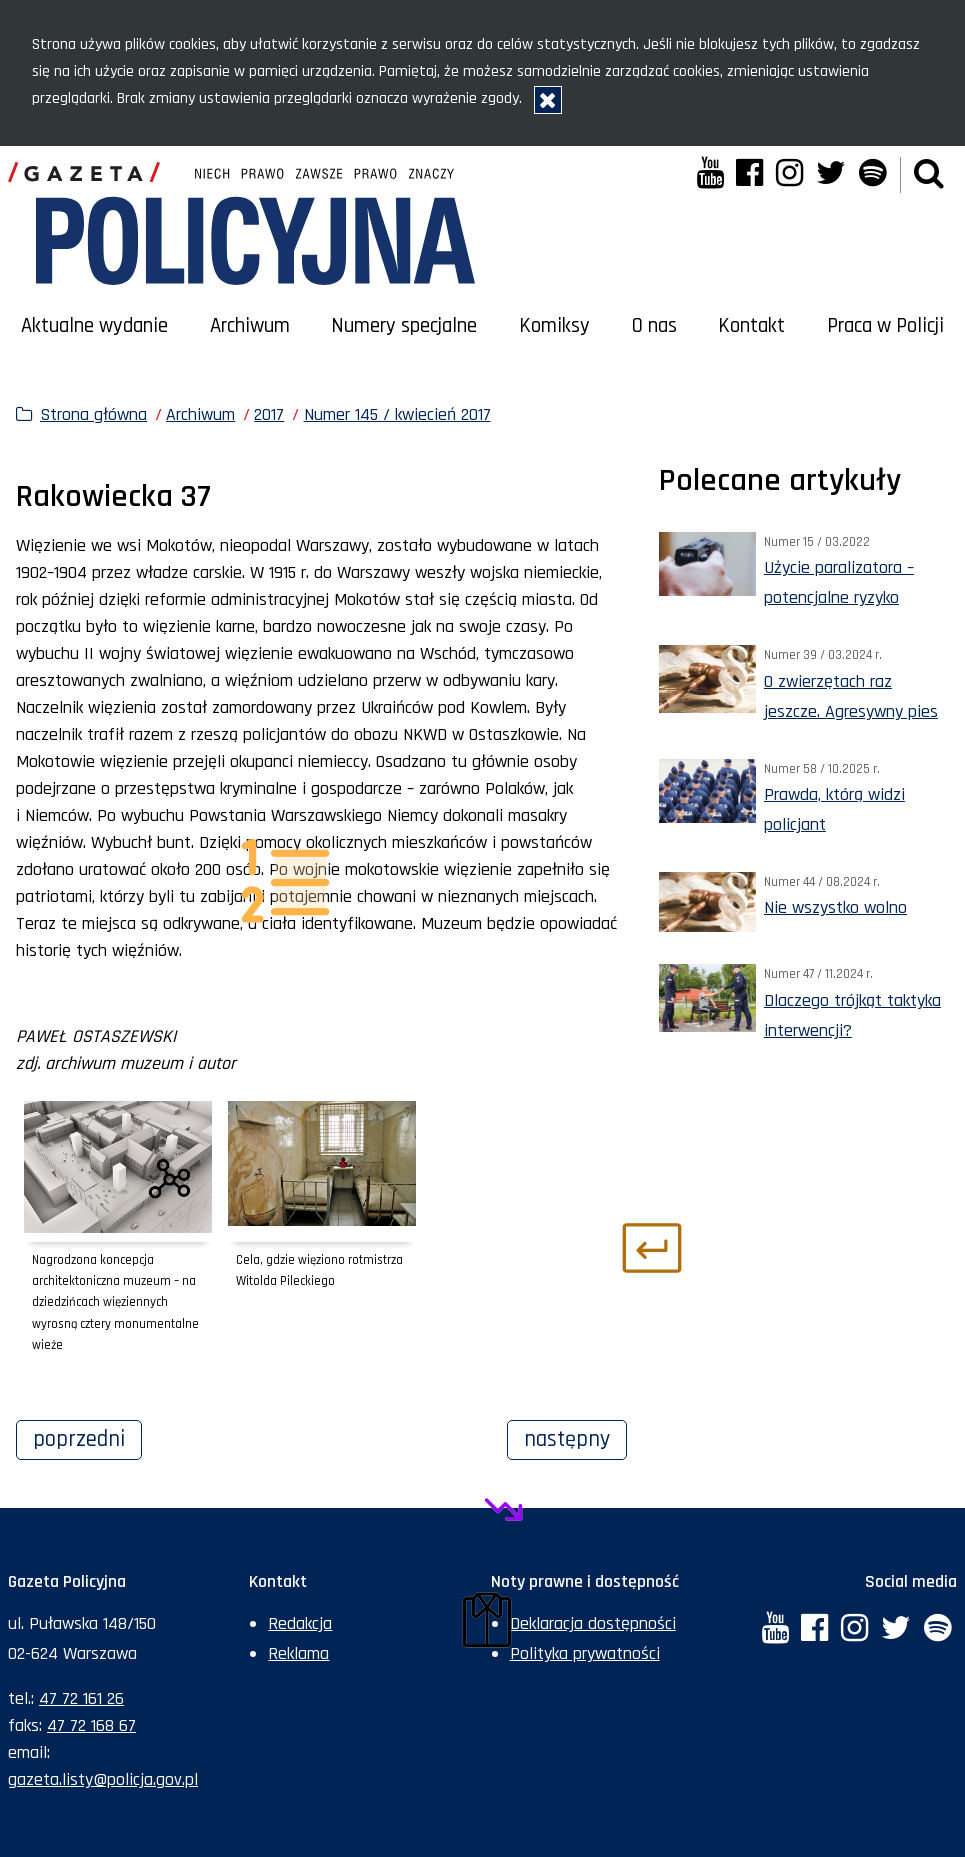 This screenshot has height=1857, width=965. I want to click on view folded laundry or clothing items, so click(487, 1621).